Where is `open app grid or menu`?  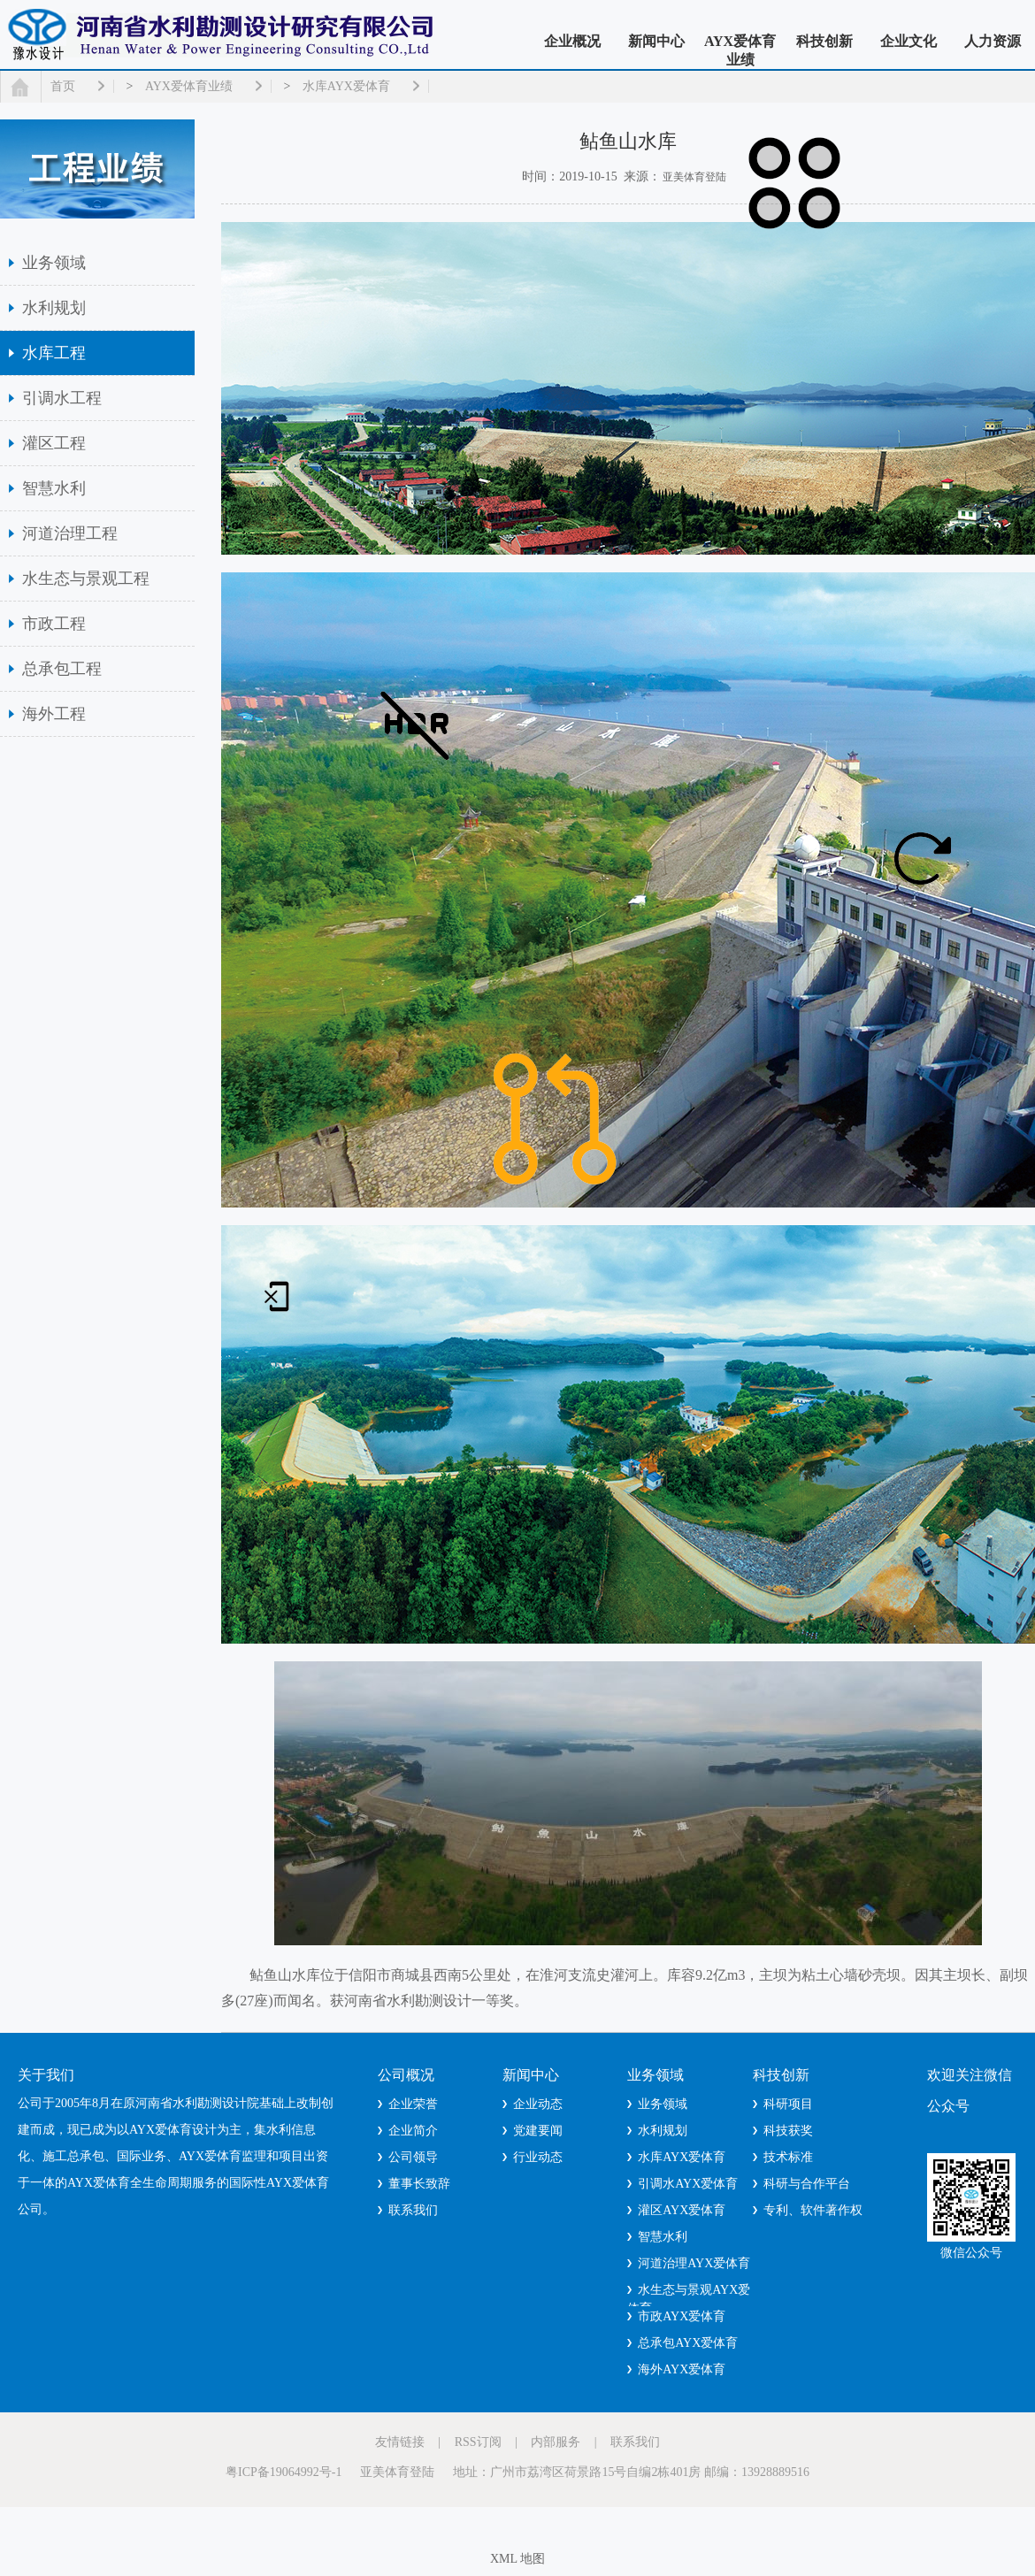 open app grid or menu is located at coordinates (794, 183).